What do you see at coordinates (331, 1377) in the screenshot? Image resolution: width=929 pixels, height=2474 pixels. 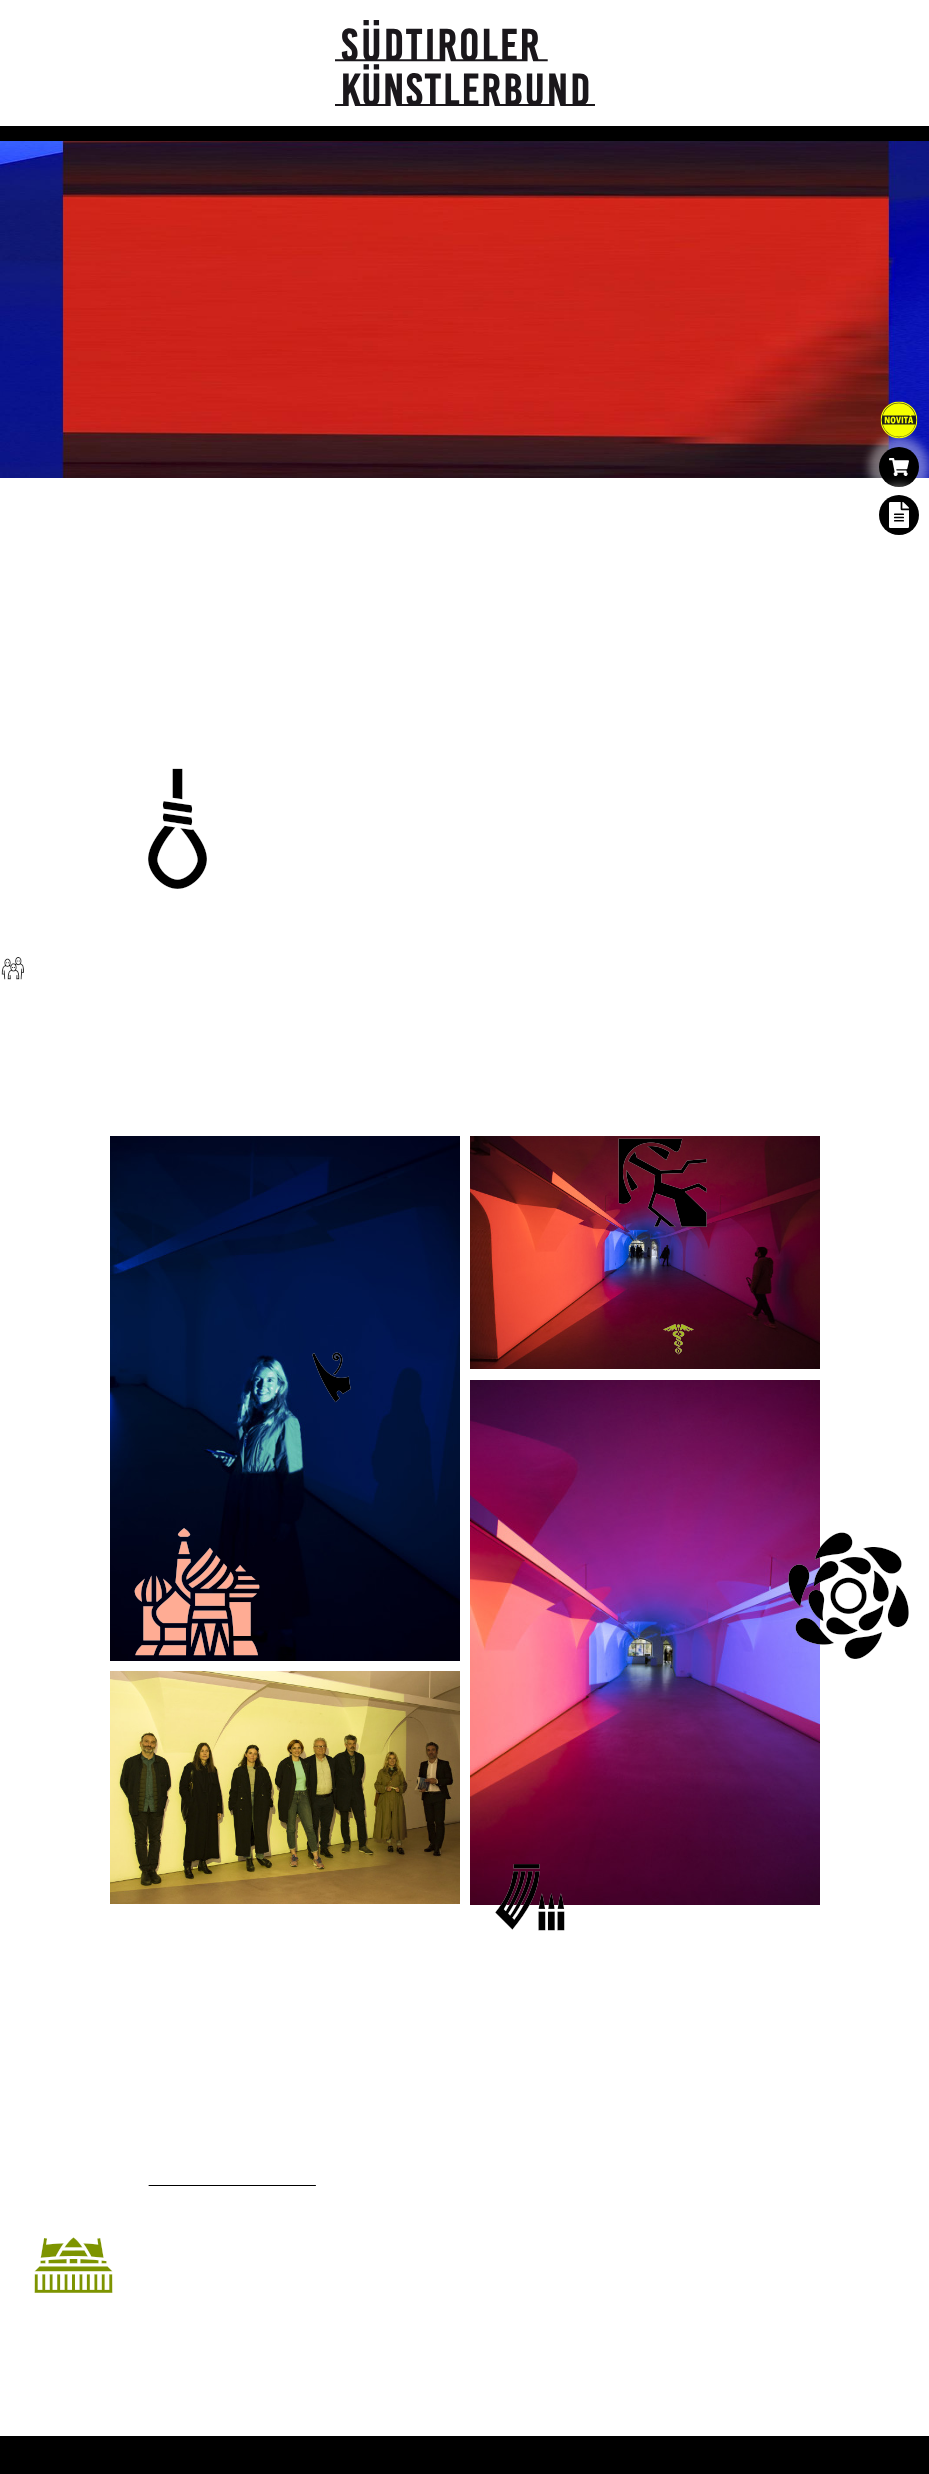 I see `select the deshret (ancient Egyptian red crown) symbol` at bounding box center [331, 1377].